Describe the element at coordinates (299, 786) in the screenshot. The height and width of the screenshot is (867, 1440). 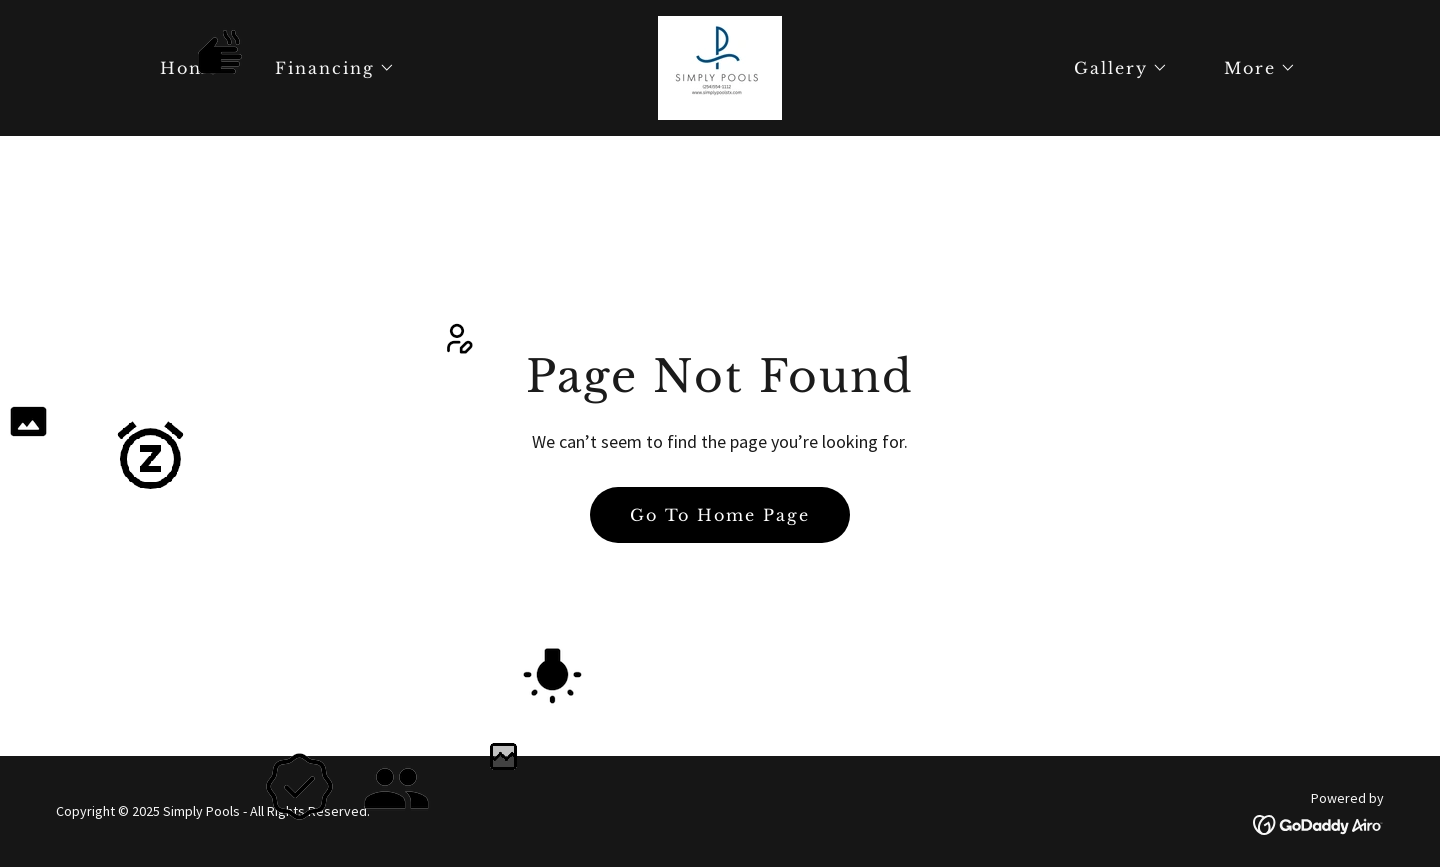
I see `indicates a verified account or identity` at that location.